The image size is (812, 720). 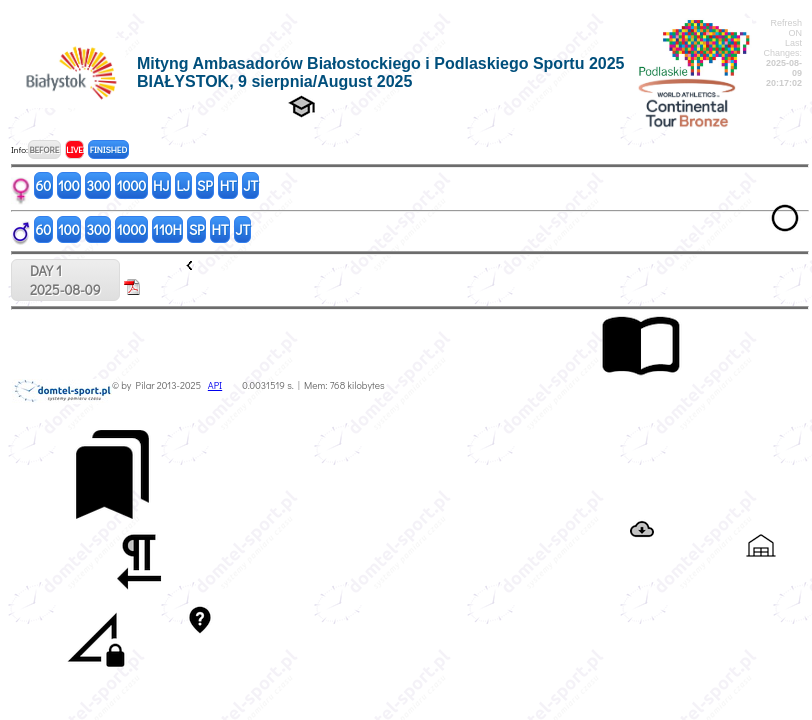 I want to click on access education or school-related features, so click(x=301, y=106).